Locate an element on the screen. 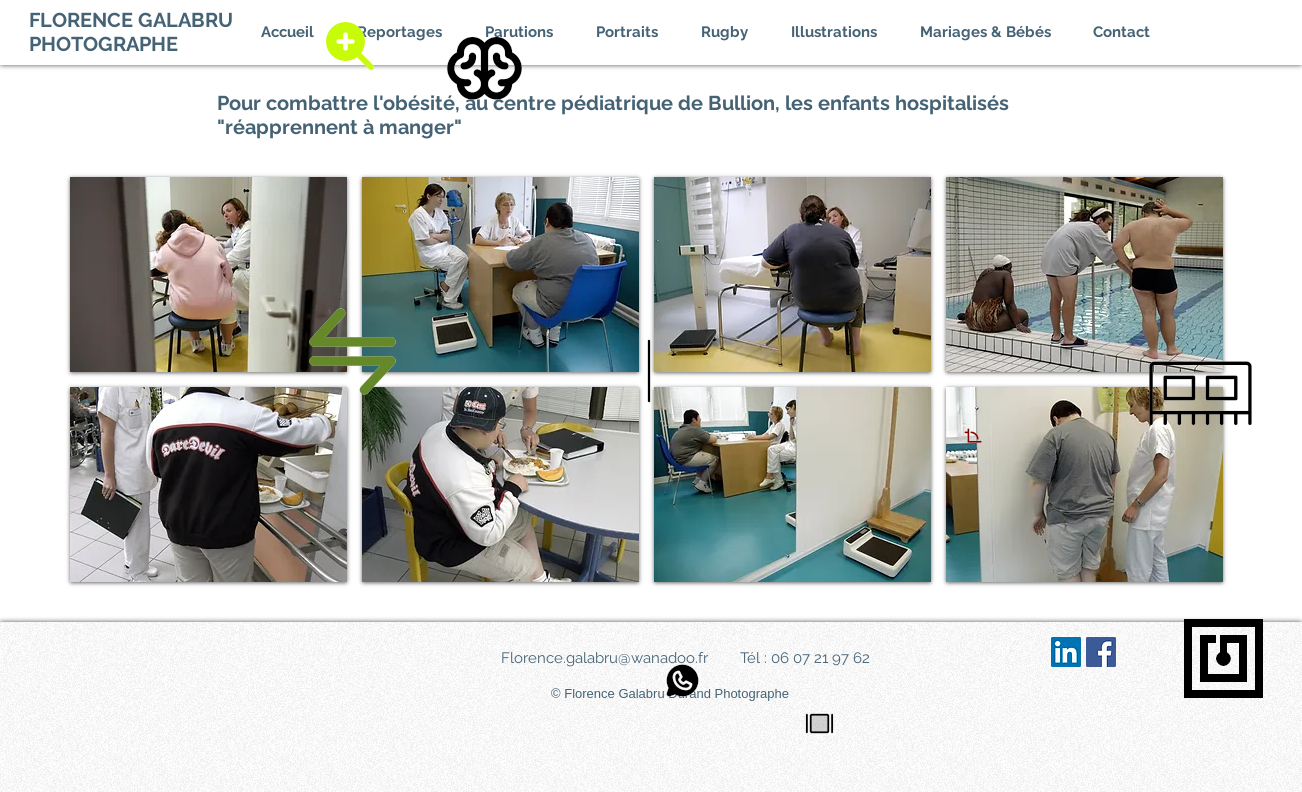  zoom in on content is located at coordinates (350, 46).